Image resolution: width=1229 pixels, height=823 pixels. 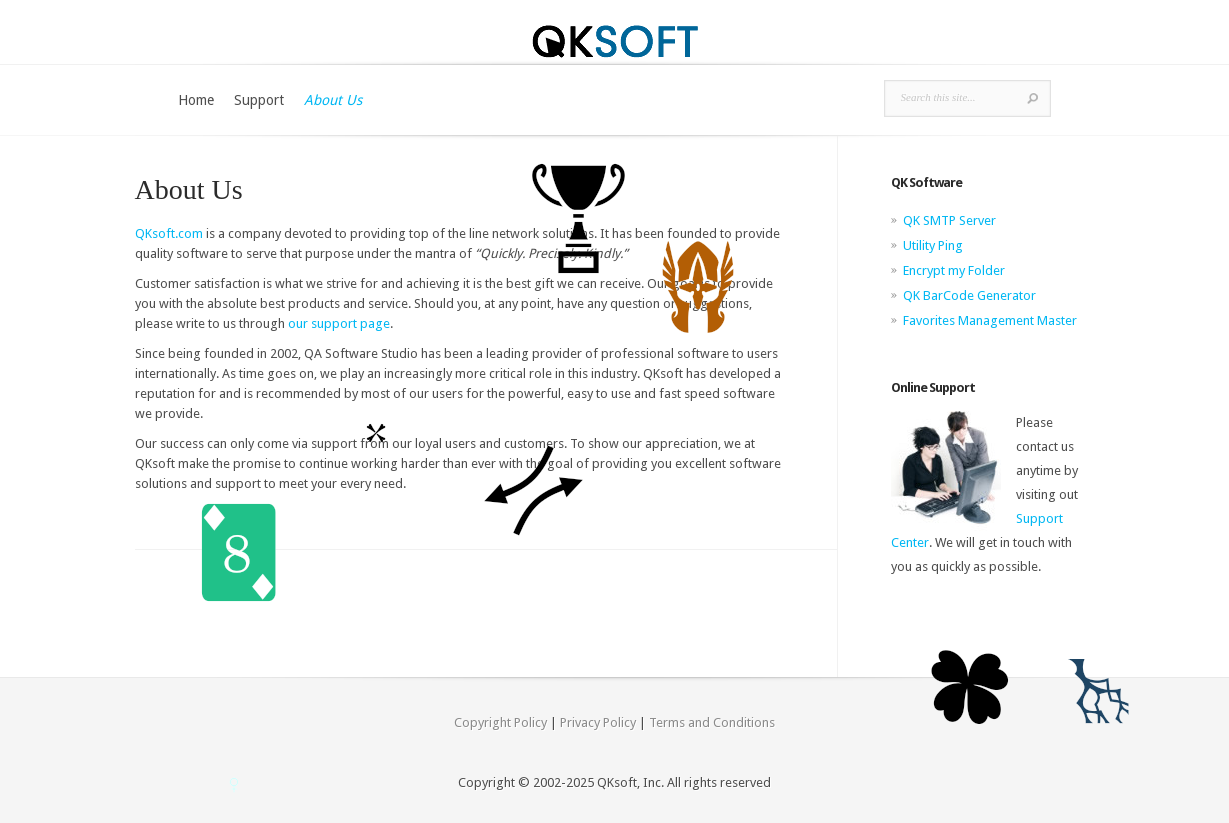 What do you see at coordinates (238, 552) in the screenshot?
I see `play the 8 of diamonds card` at bounding box center [238, 552].